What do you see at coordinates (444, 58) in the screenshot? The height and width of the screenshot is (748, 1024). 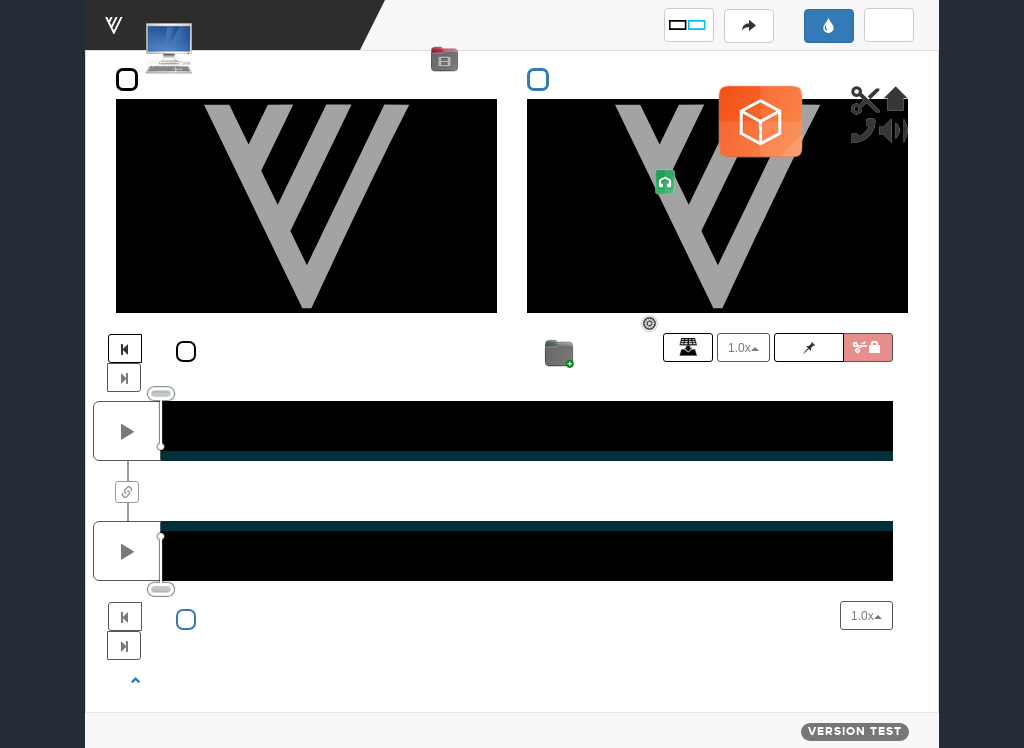 I see `open videos folder` at bounding box center [444, 58].